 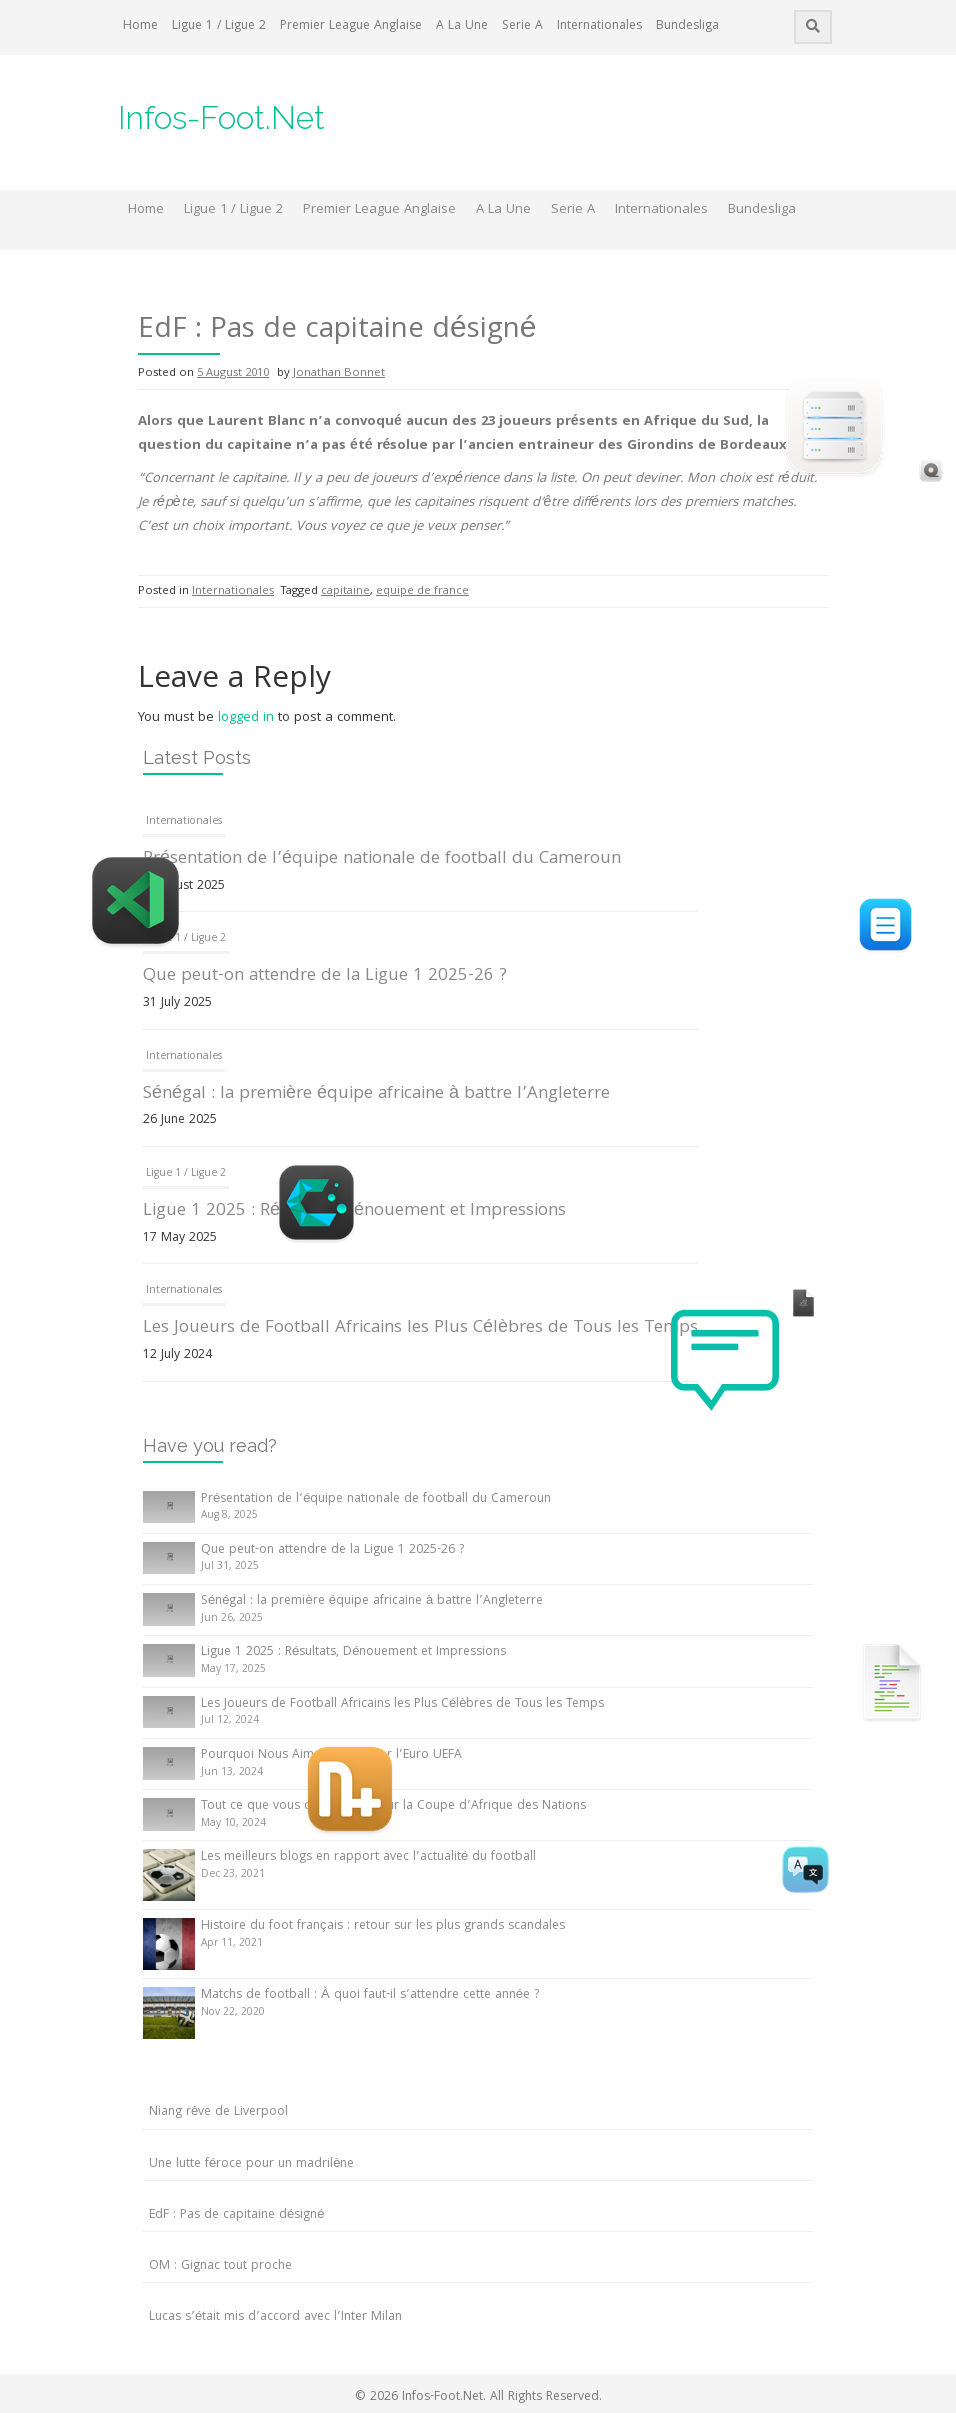 What do you see at coordinates (805, 1869) in the screenshot?
I see `open the translation app` at bounding box center [805, 1869].